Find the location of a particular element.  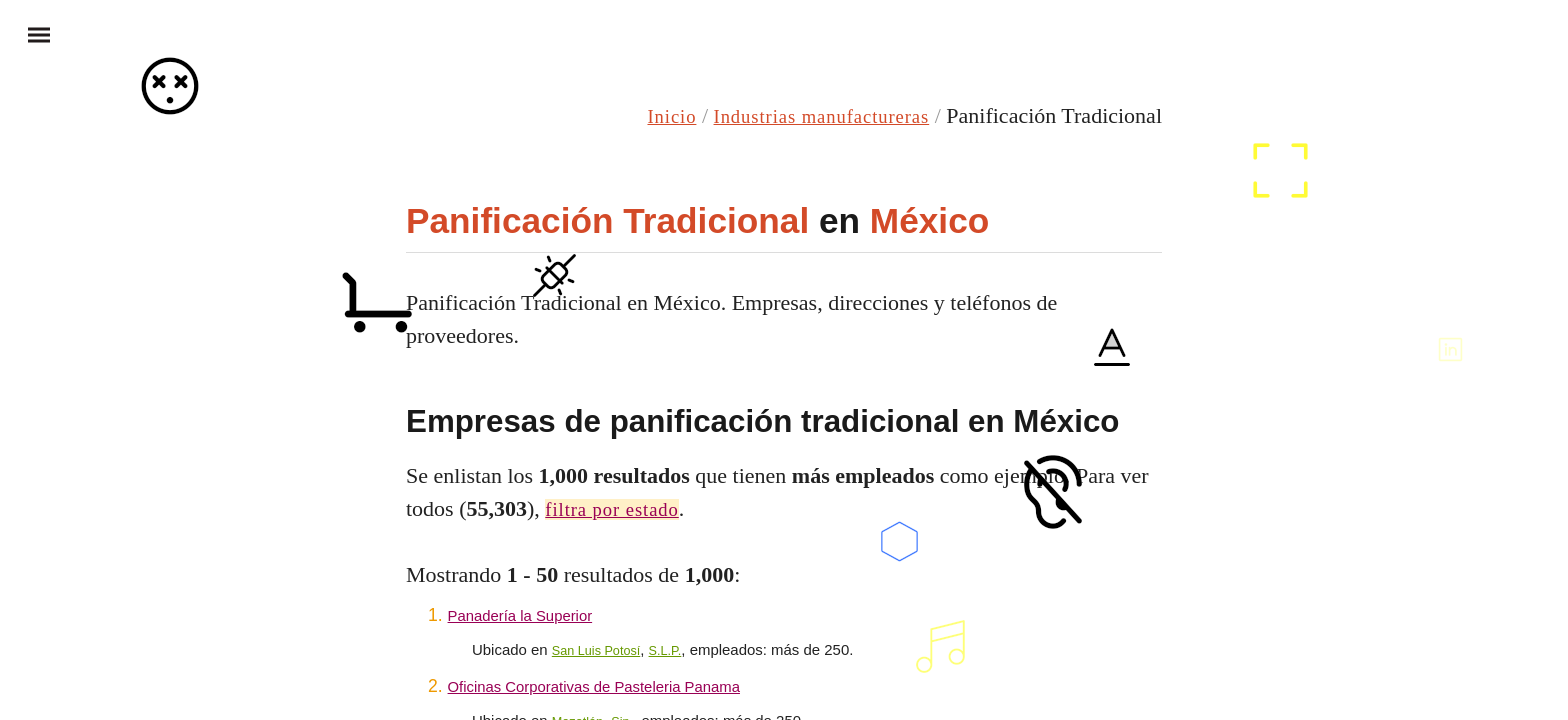

apply underline formatting to text is located at coordinates (1112, 348).